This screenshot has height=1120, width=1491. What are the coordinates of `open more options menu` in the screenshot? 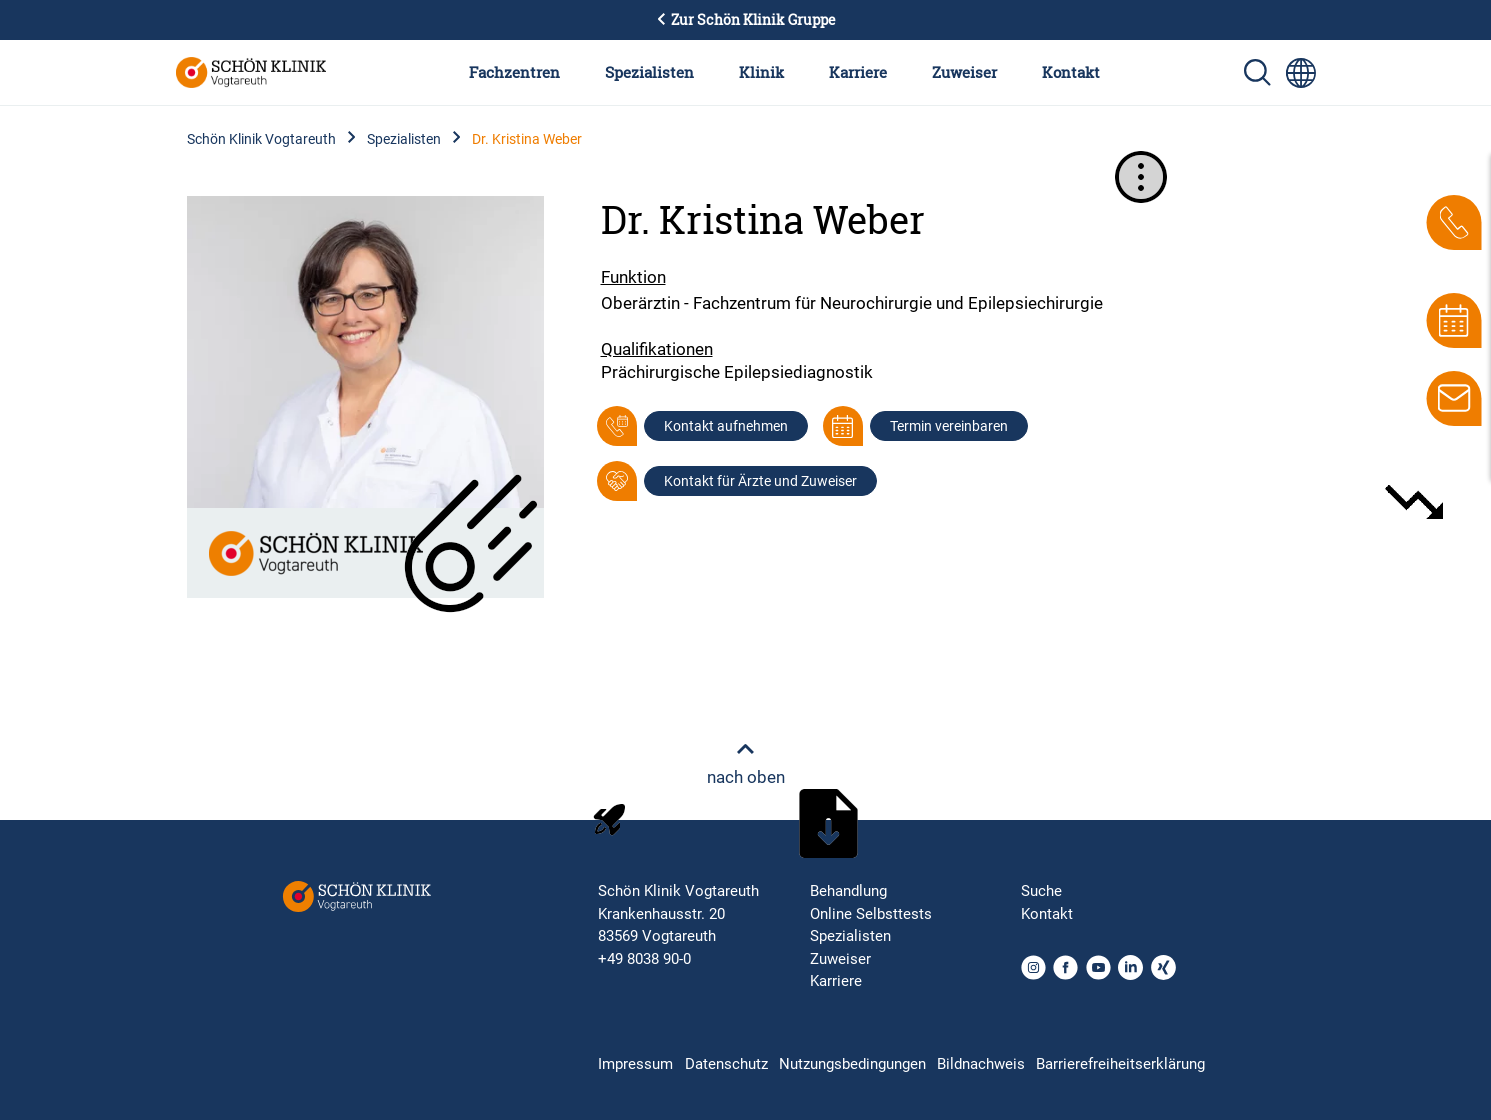 It's located at (1141, 177).